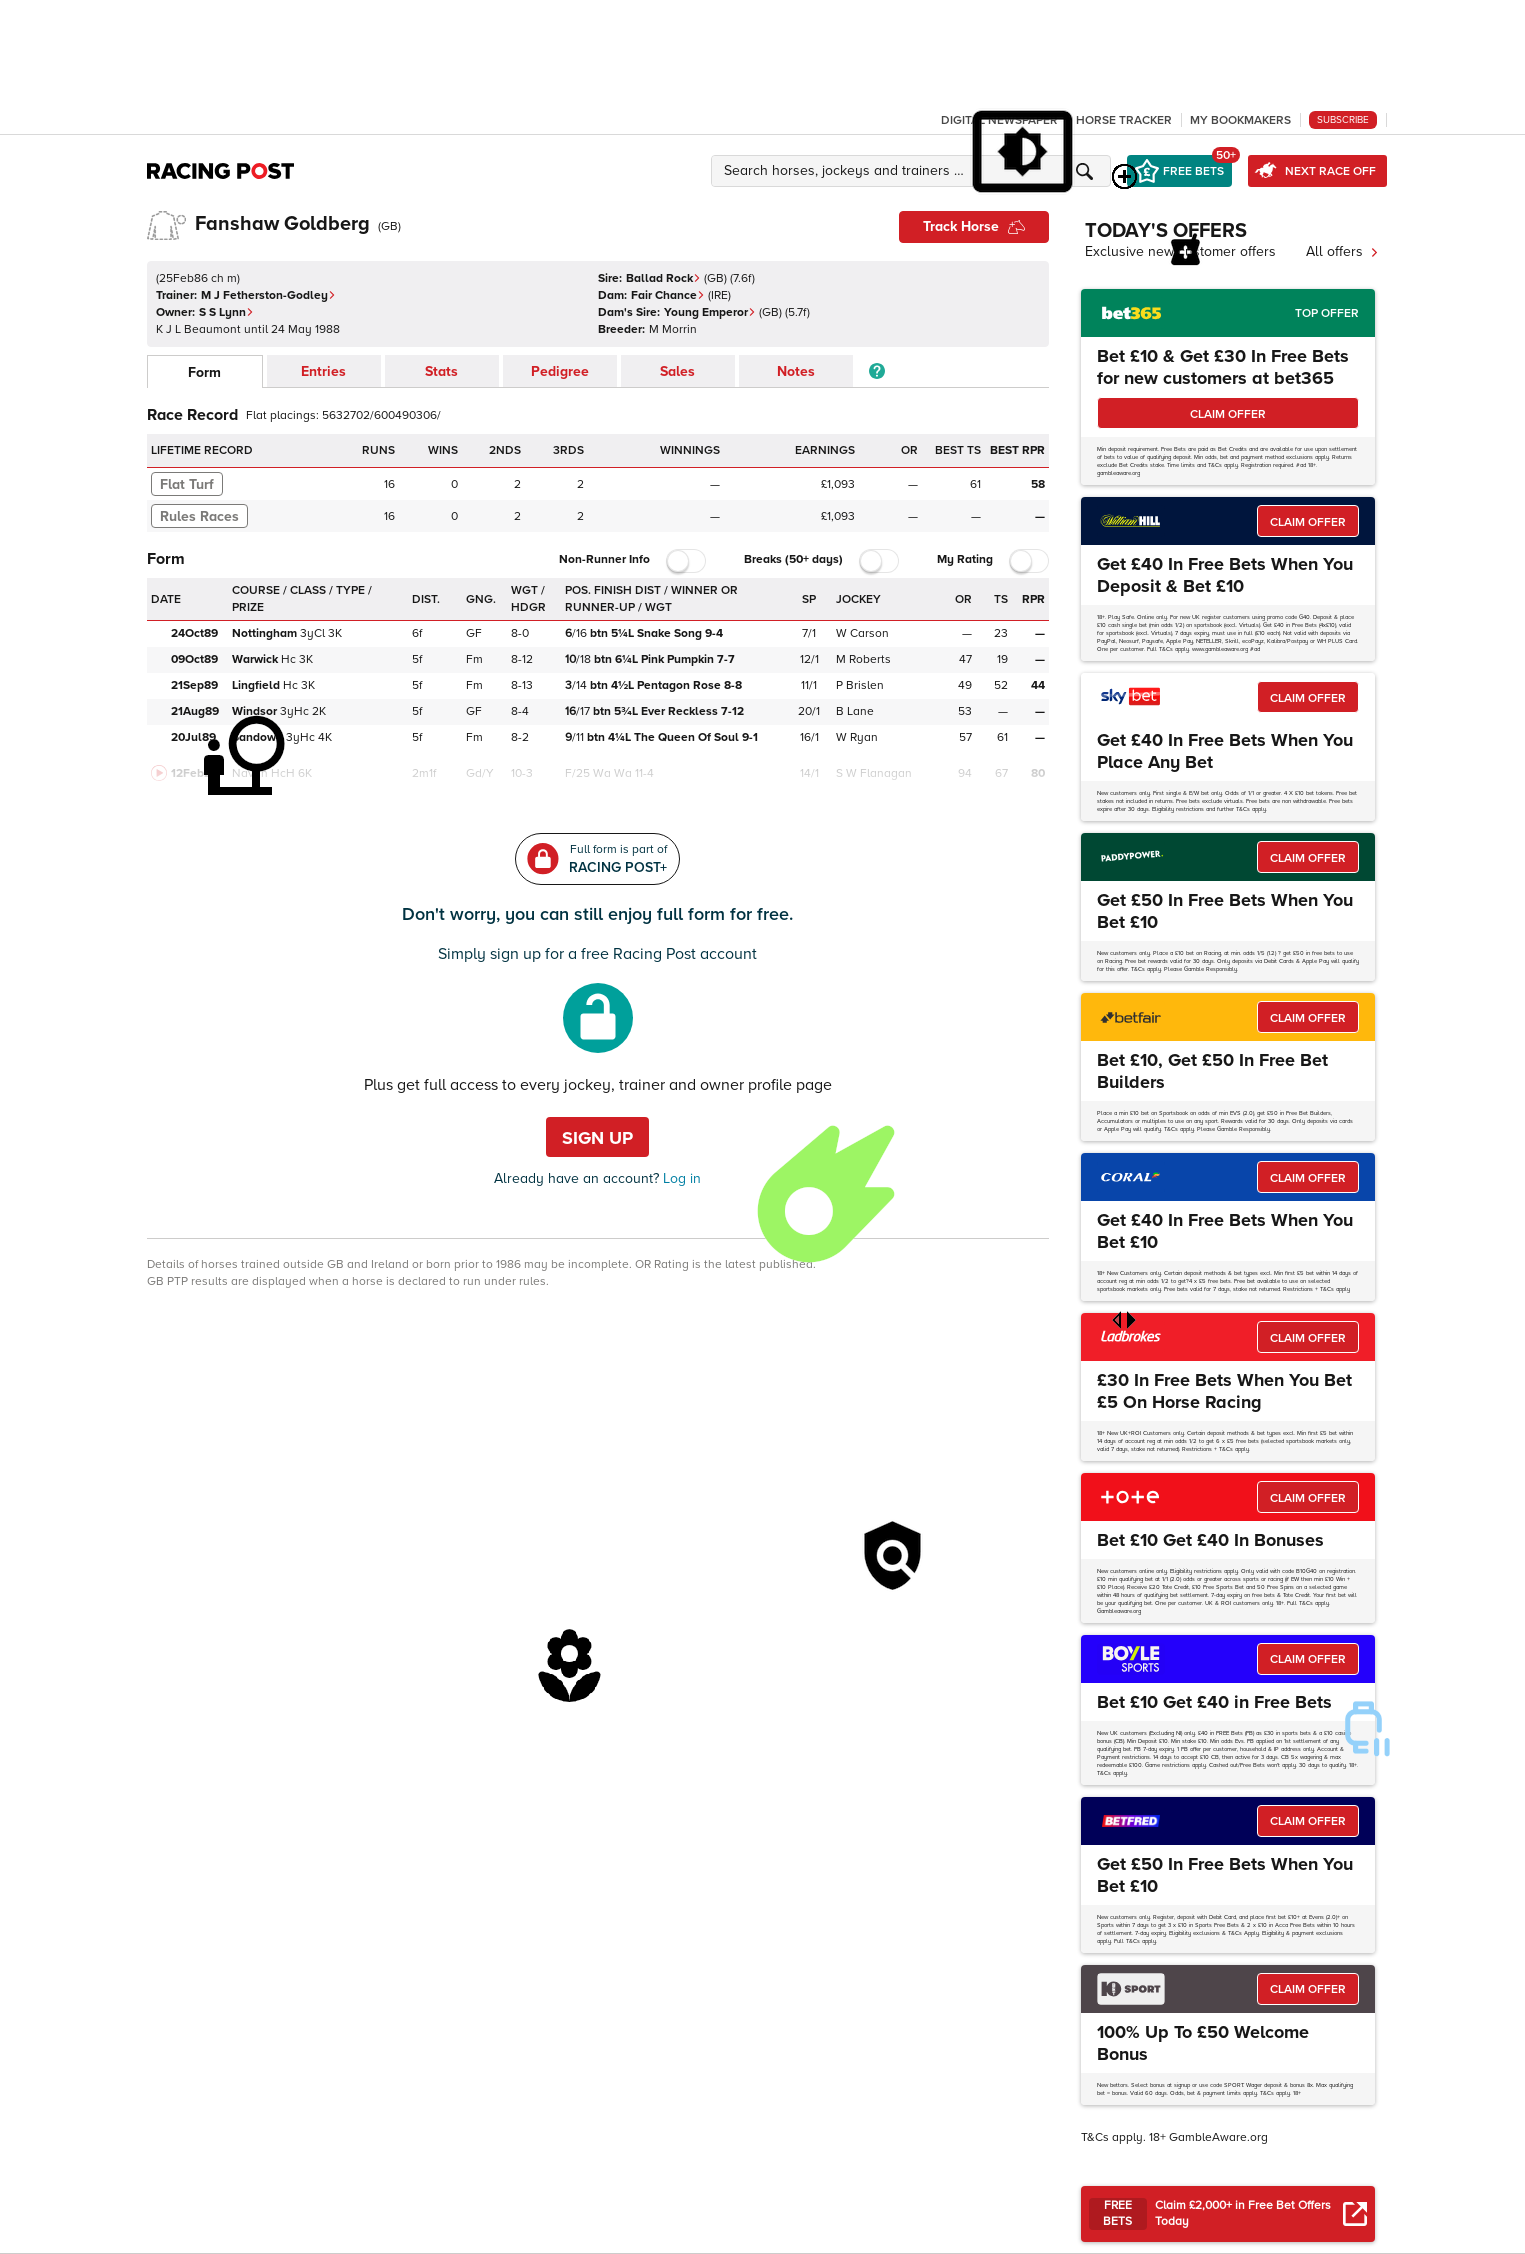 This screenshot has height=2254, width=1525. What do you see at coordinates (1124, 1320) in the screenshot?
I see `switch to left panel or view` at bounding box center [1124, 1320].